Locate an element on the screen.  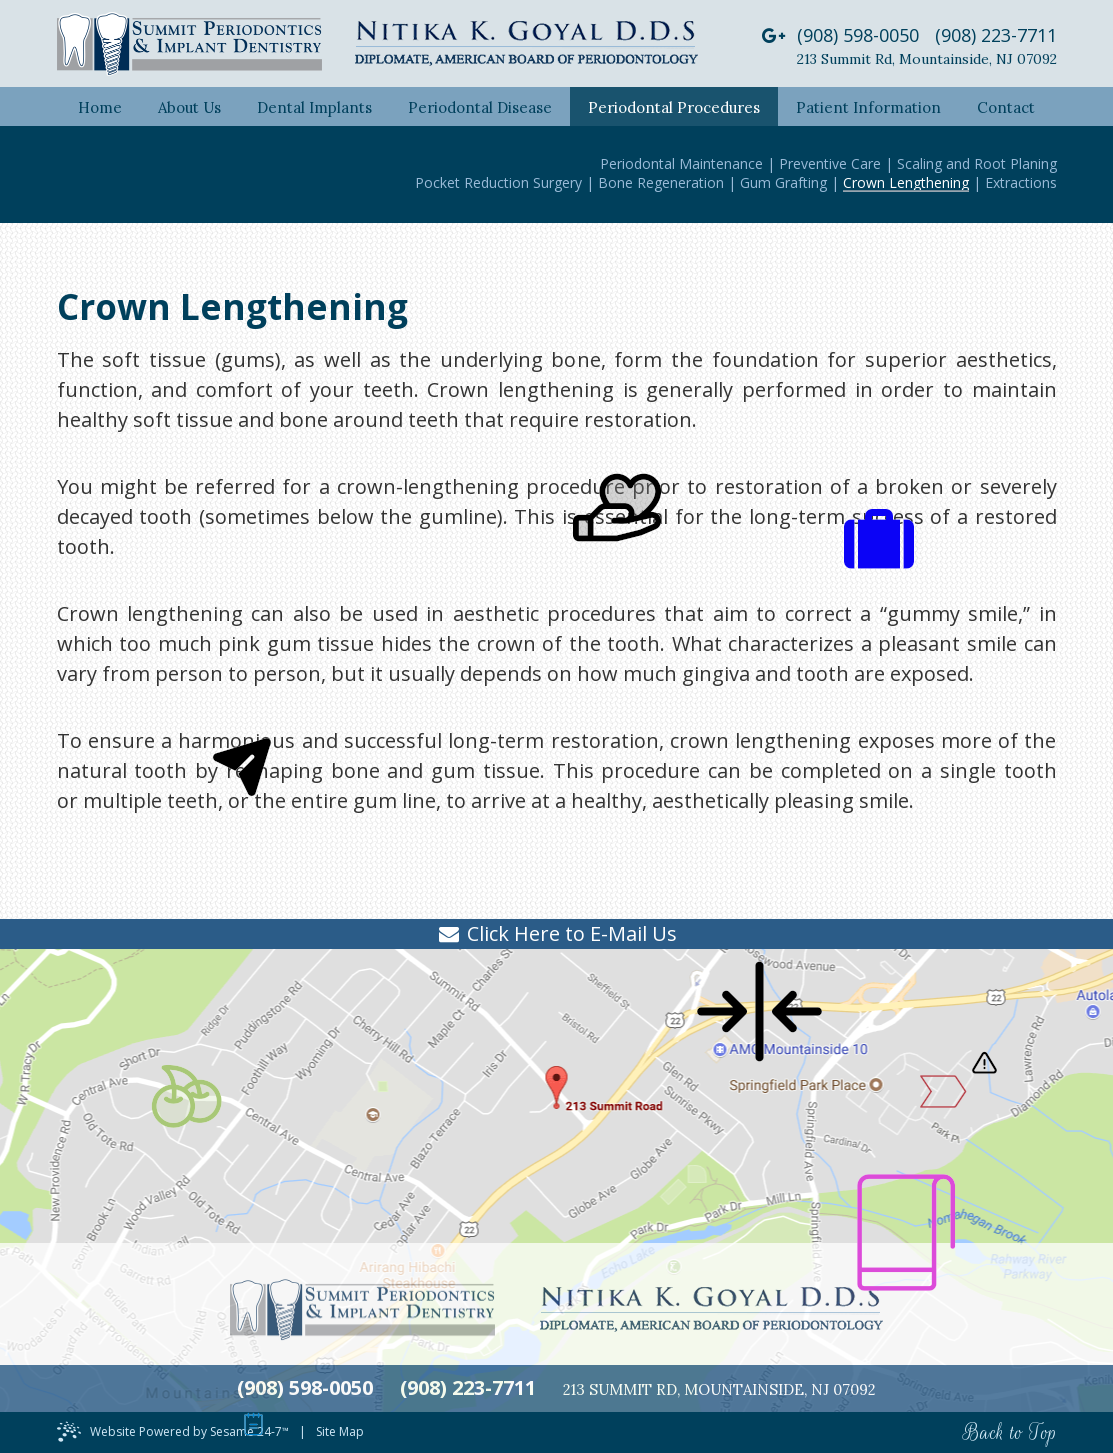
warning or caution indicator is located at coordinates (984, 1063).